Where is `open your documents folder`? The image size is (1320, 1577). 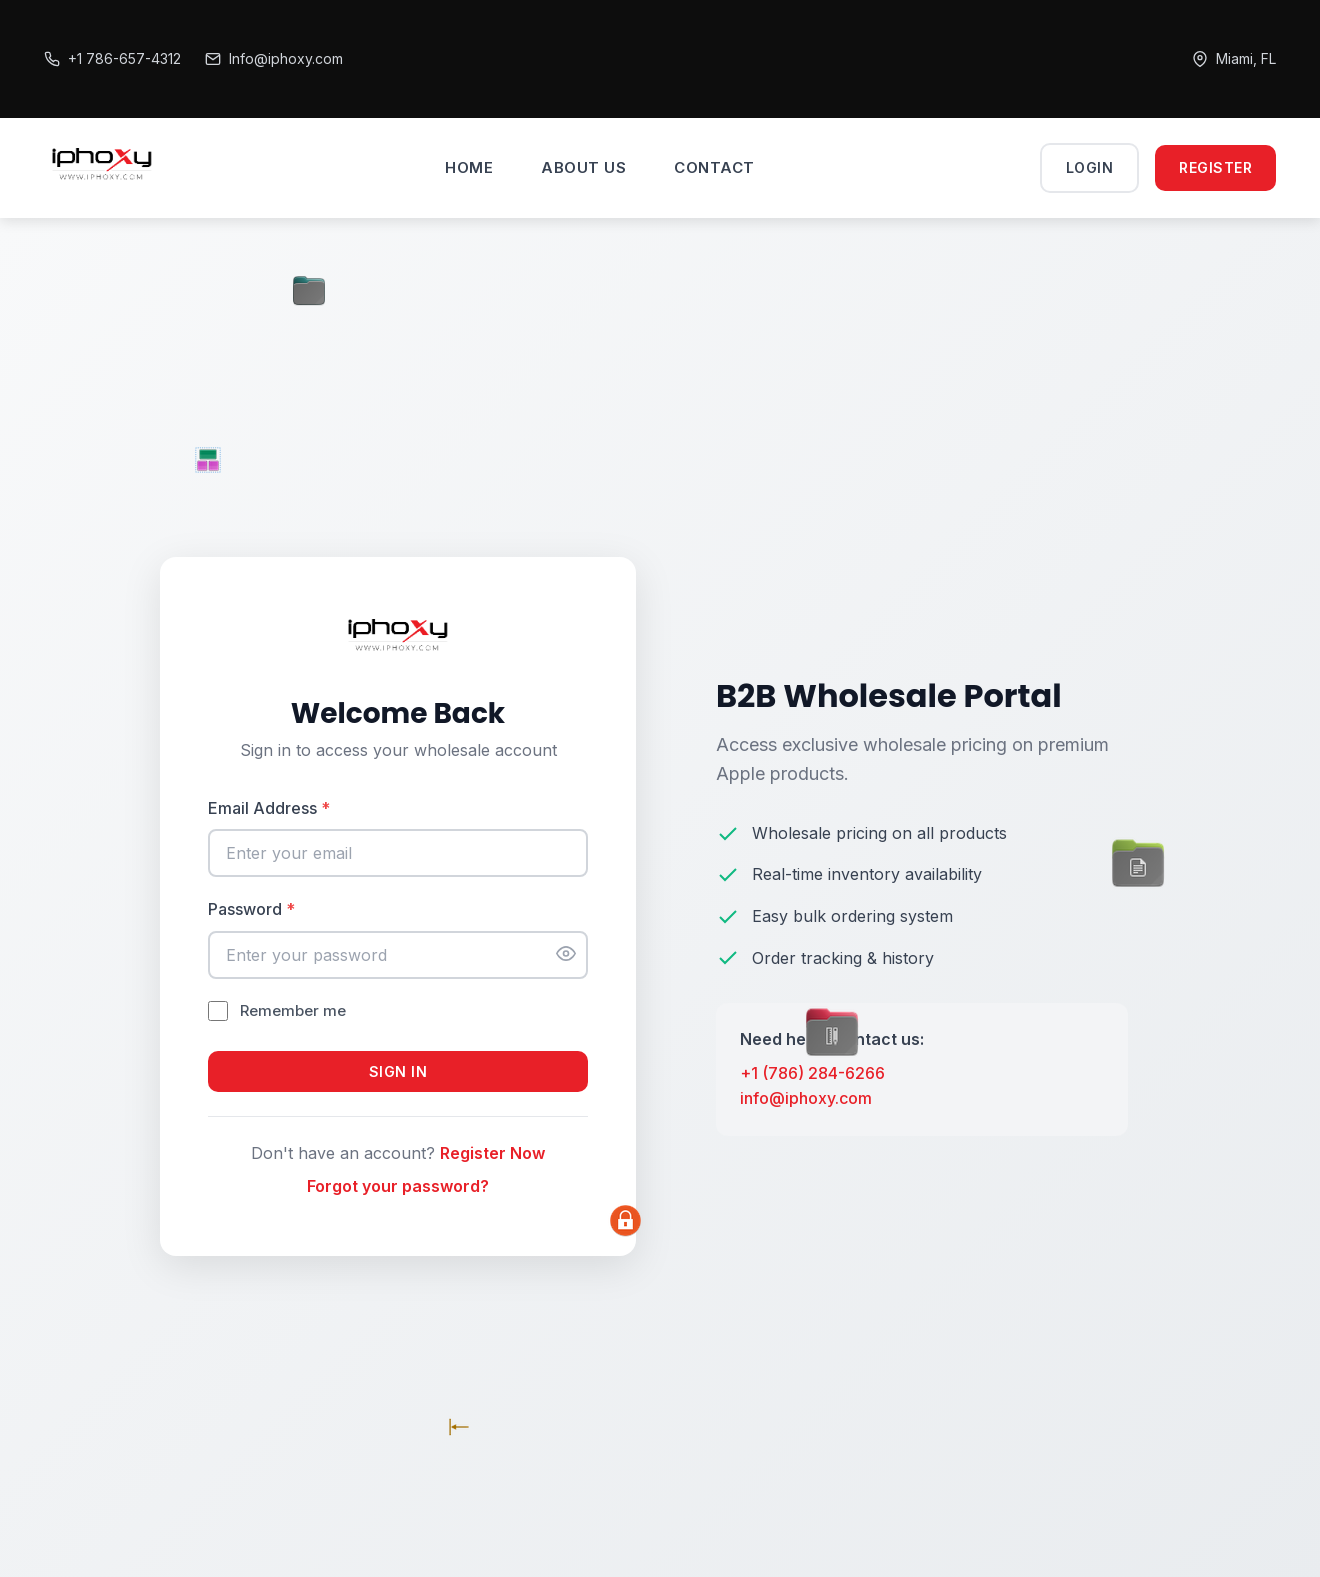 open your documents folder is located at coordinates (1138, 863).